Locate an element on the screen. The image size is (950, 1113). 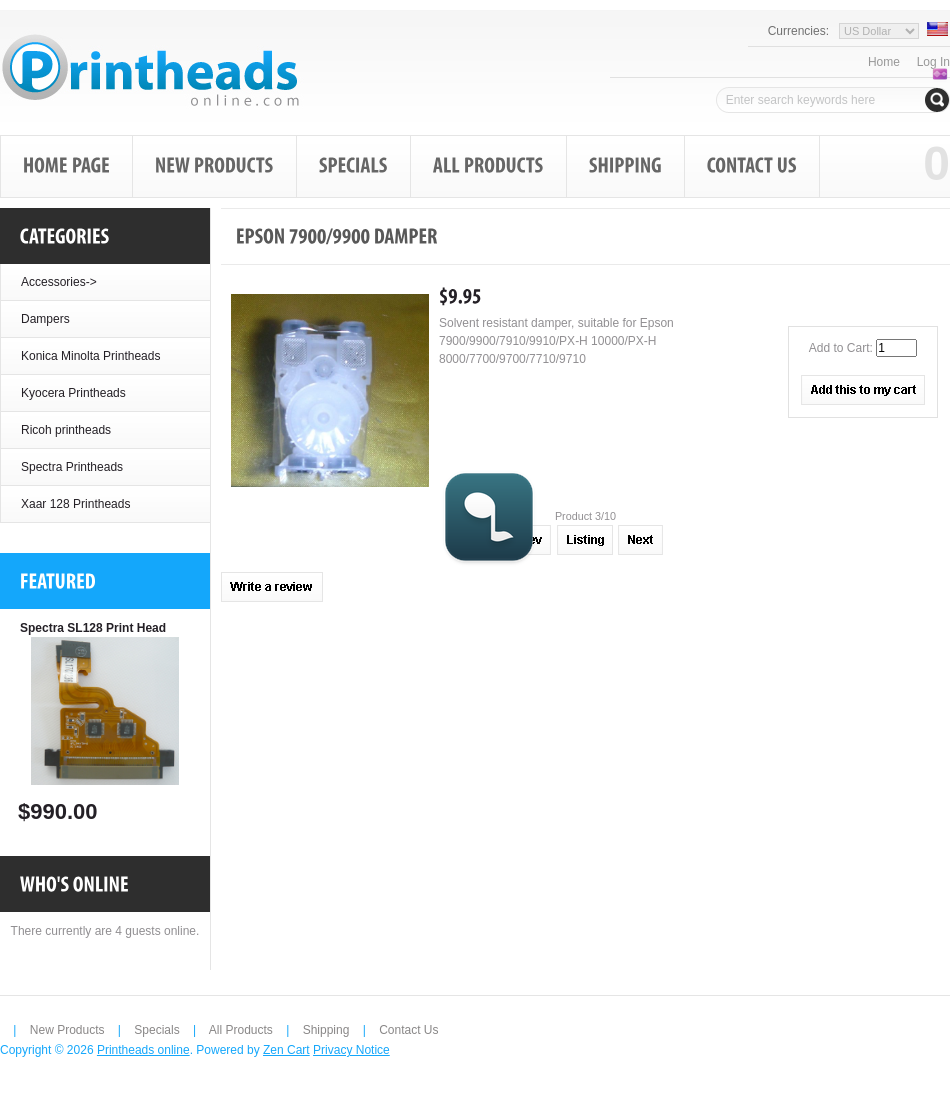
open the audio recorder app is located at coordinates (940, 74).